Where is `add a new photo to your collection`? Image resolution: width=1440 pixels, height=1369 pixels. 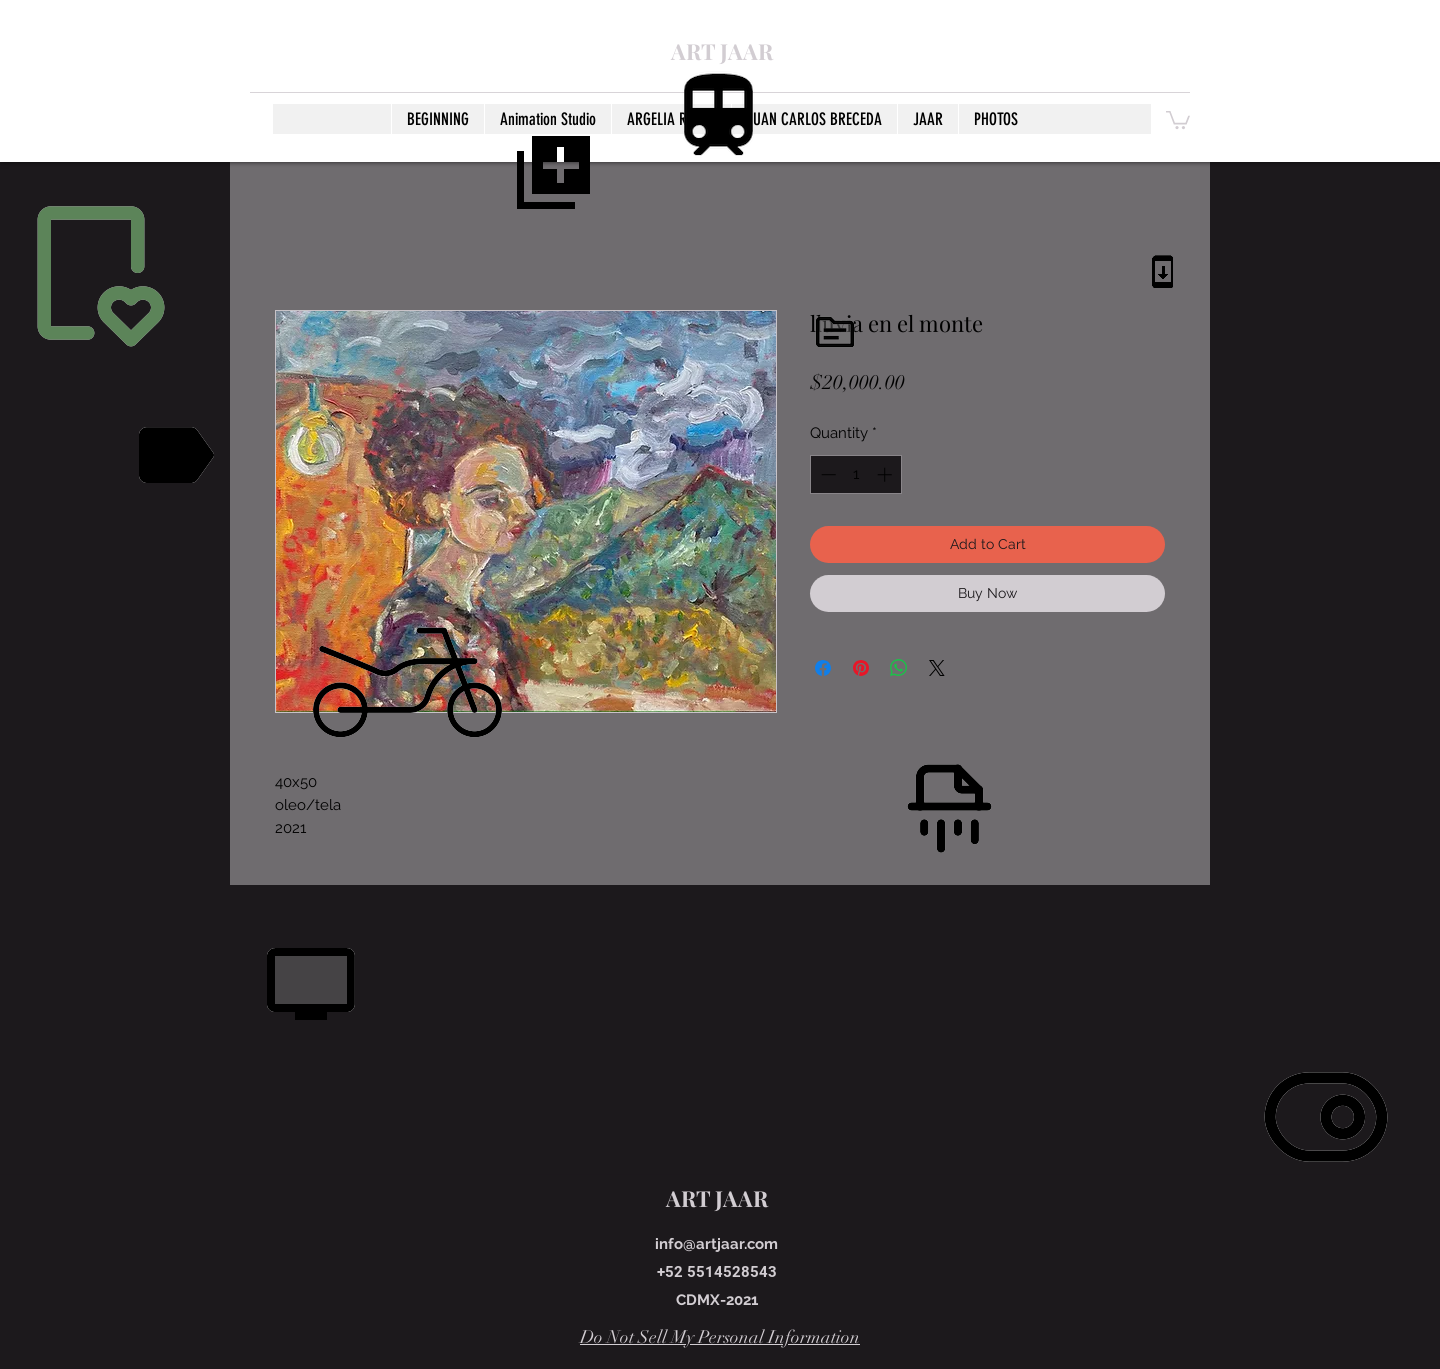
add a new photo to your collection is located at coordinates (553, 172).